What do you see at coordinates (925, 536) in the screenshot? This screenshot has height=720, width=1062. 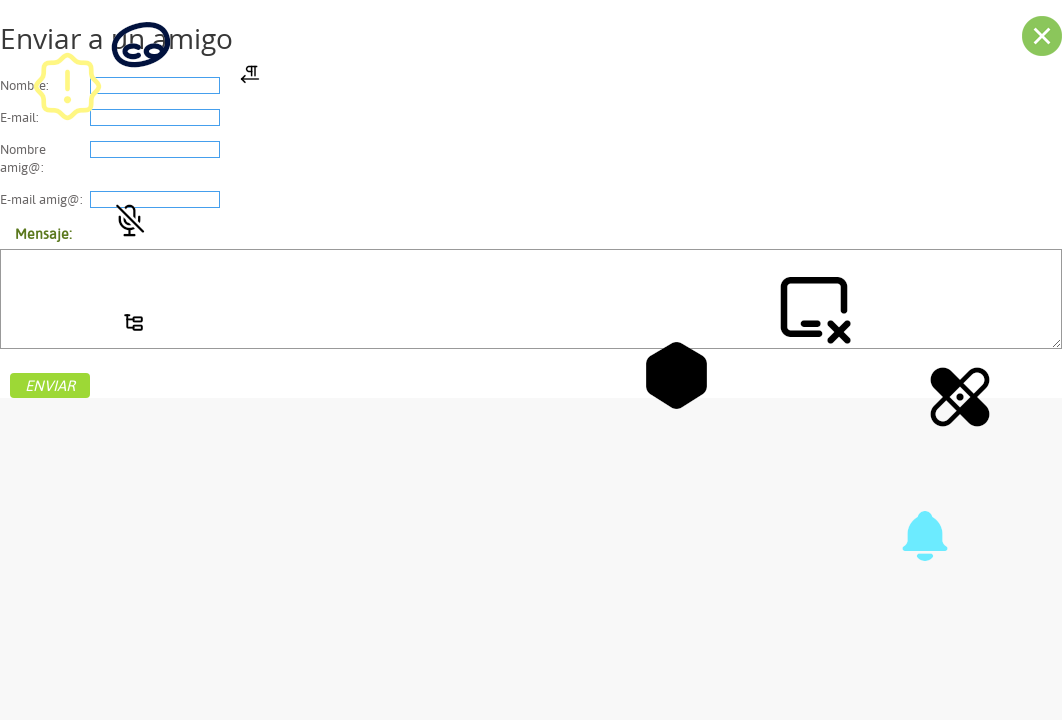 I see `view notifications` at bounding box center [925, 536].